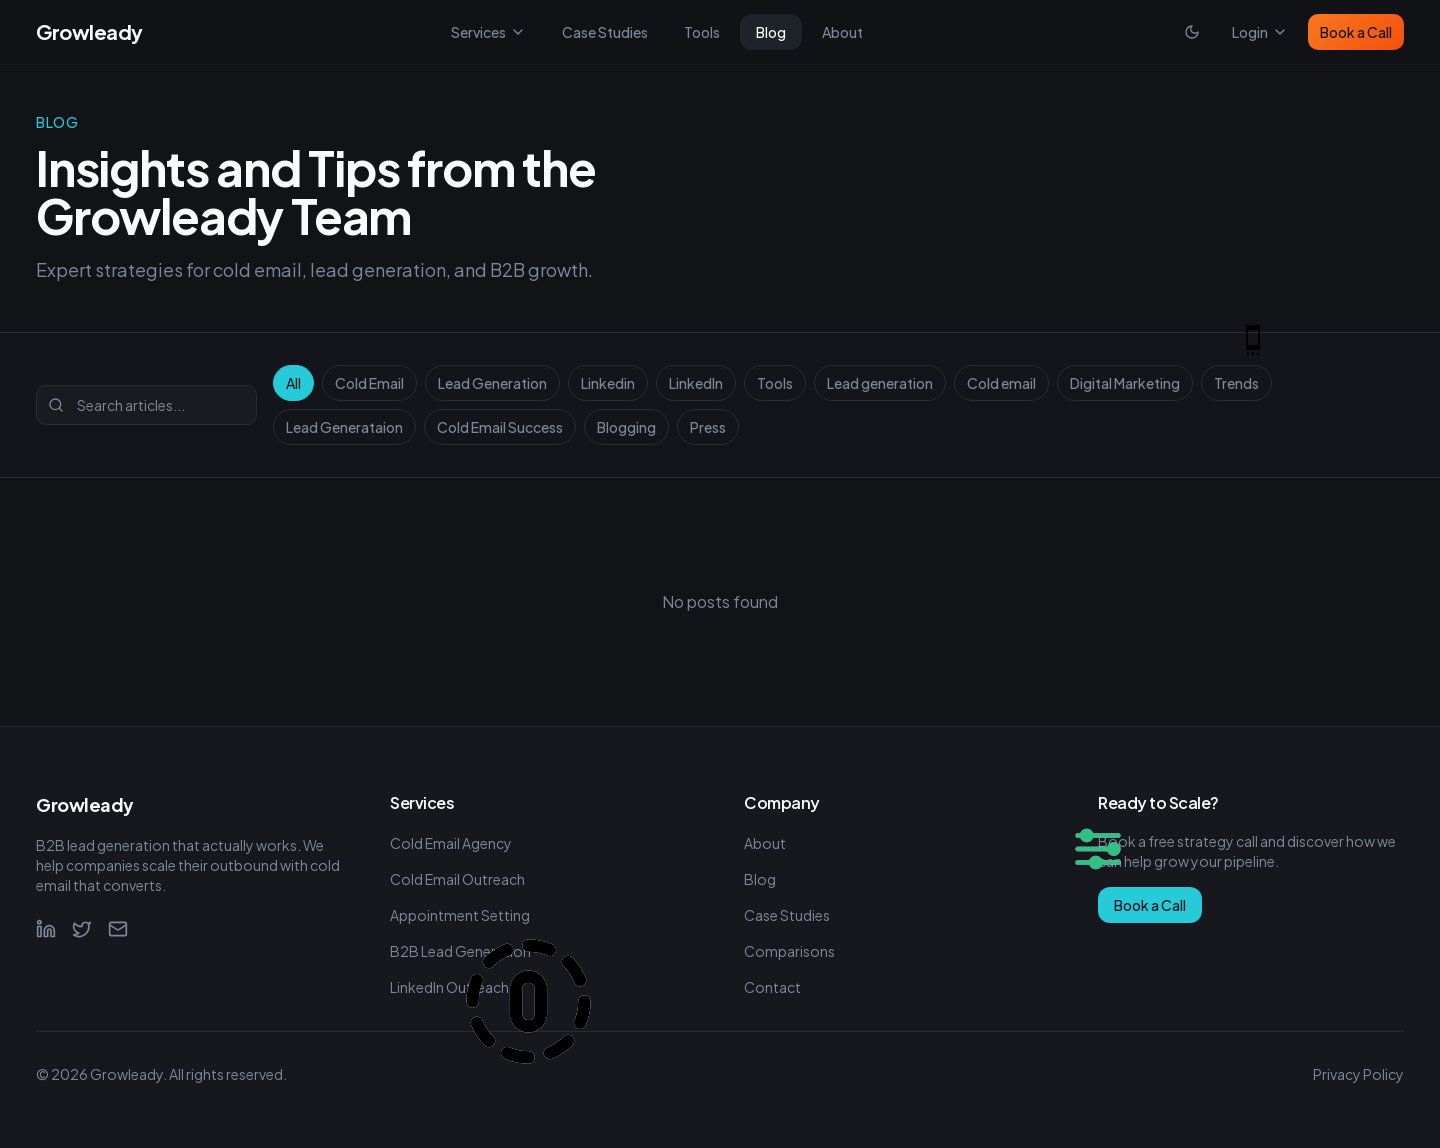 This screenshot has height=1148, width=1440. I want to click on indicates a pending or in-progress state, so click(528, 1001).